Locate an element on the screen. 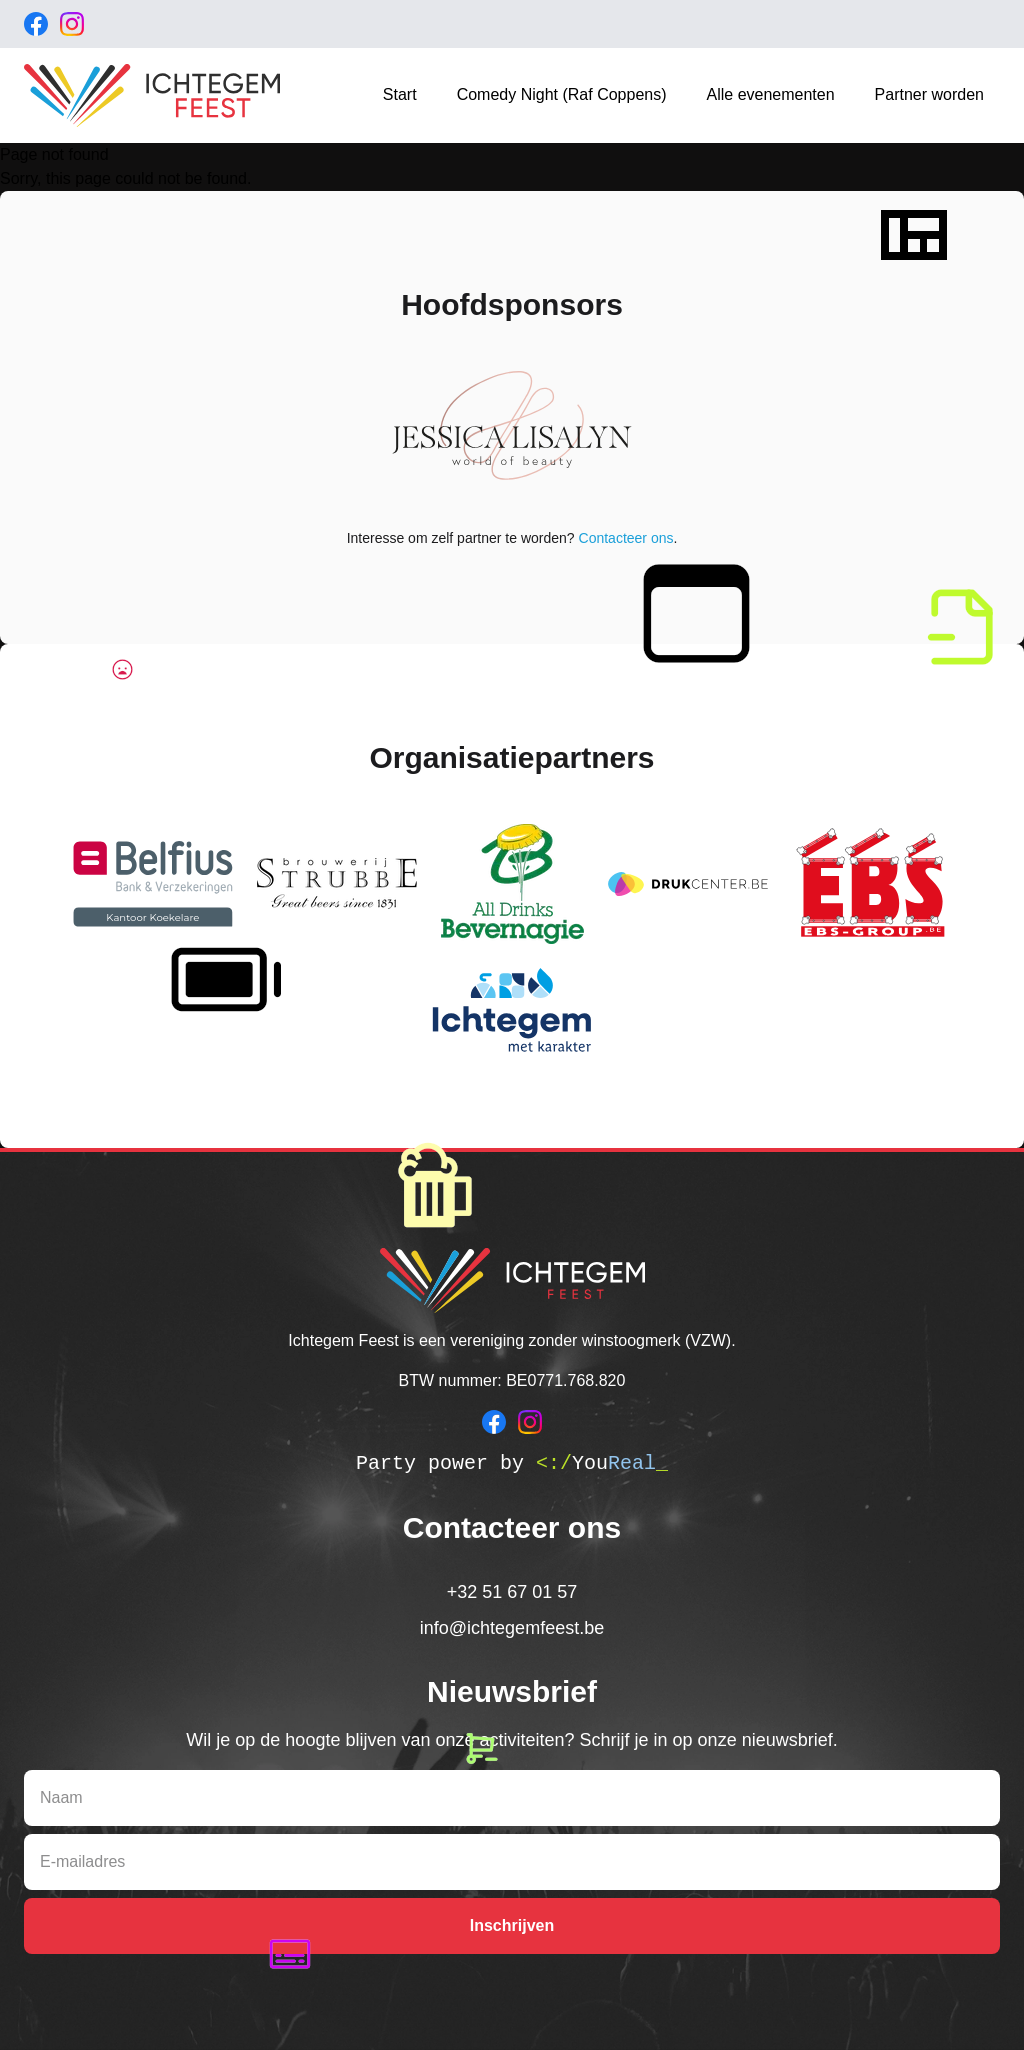 This screenshot has width=1024, height=2050. enable subtitles or closed captions is located at coordinates (290, 1954).